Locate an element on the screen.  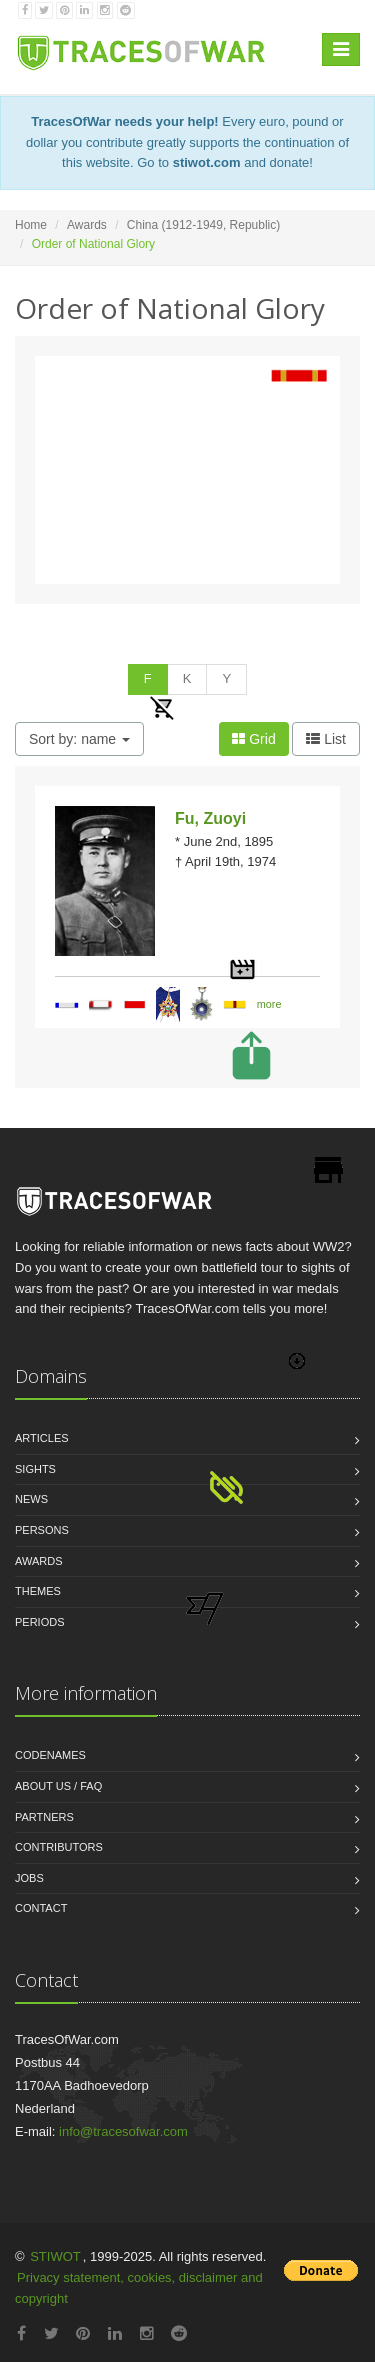
remove item from shopping cart is located at coordinates (162, 707).